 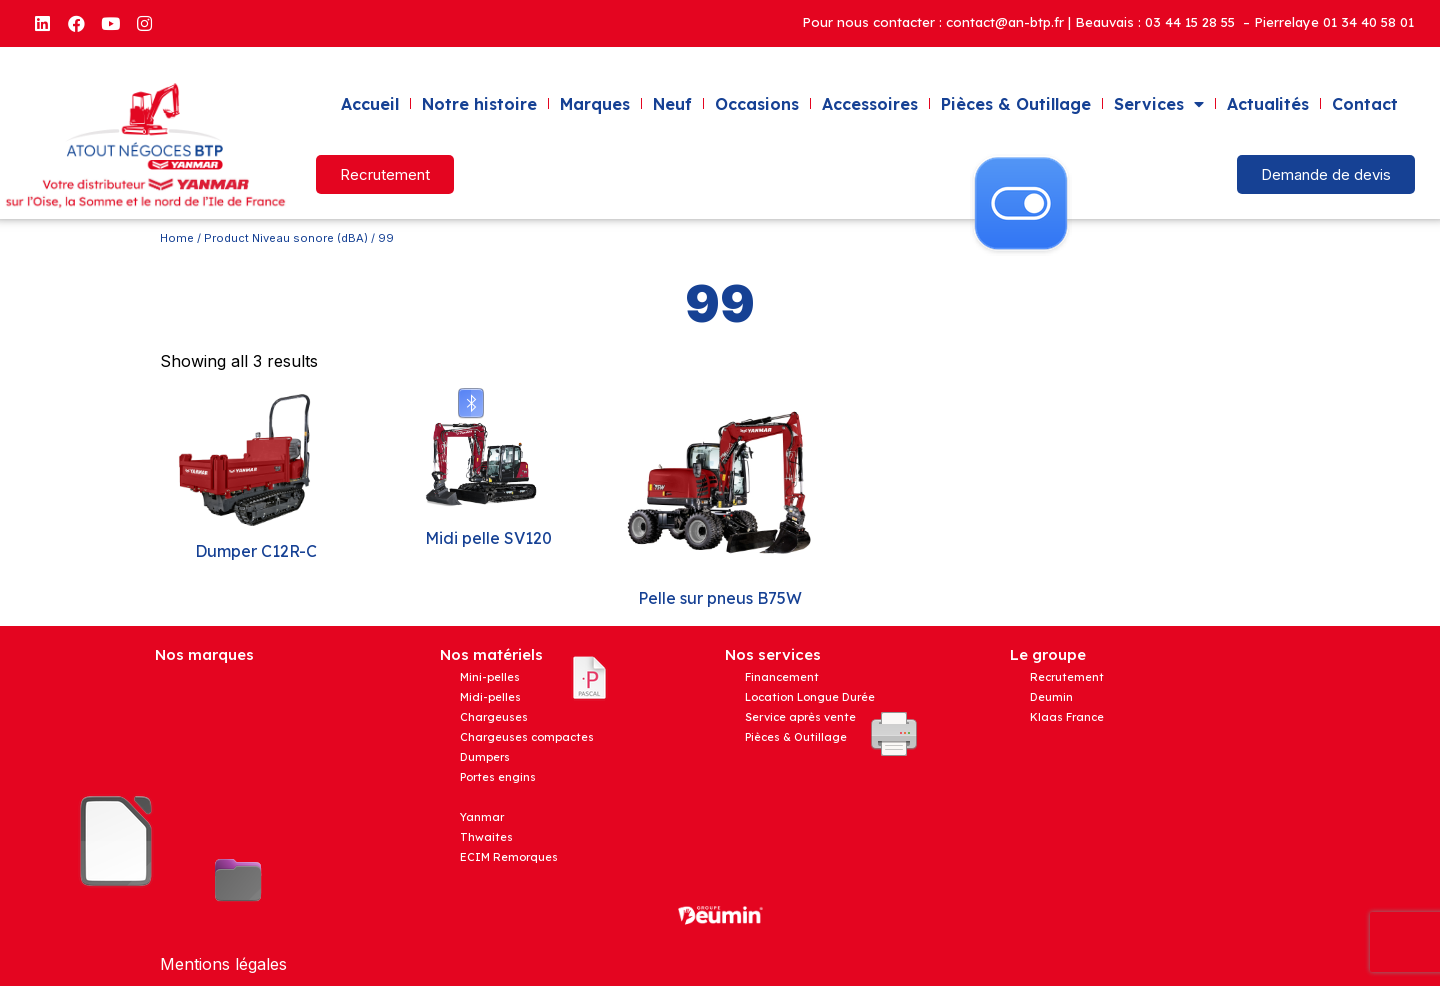 I want to click on open a folder to view its contents, so click(x=238, y=880).